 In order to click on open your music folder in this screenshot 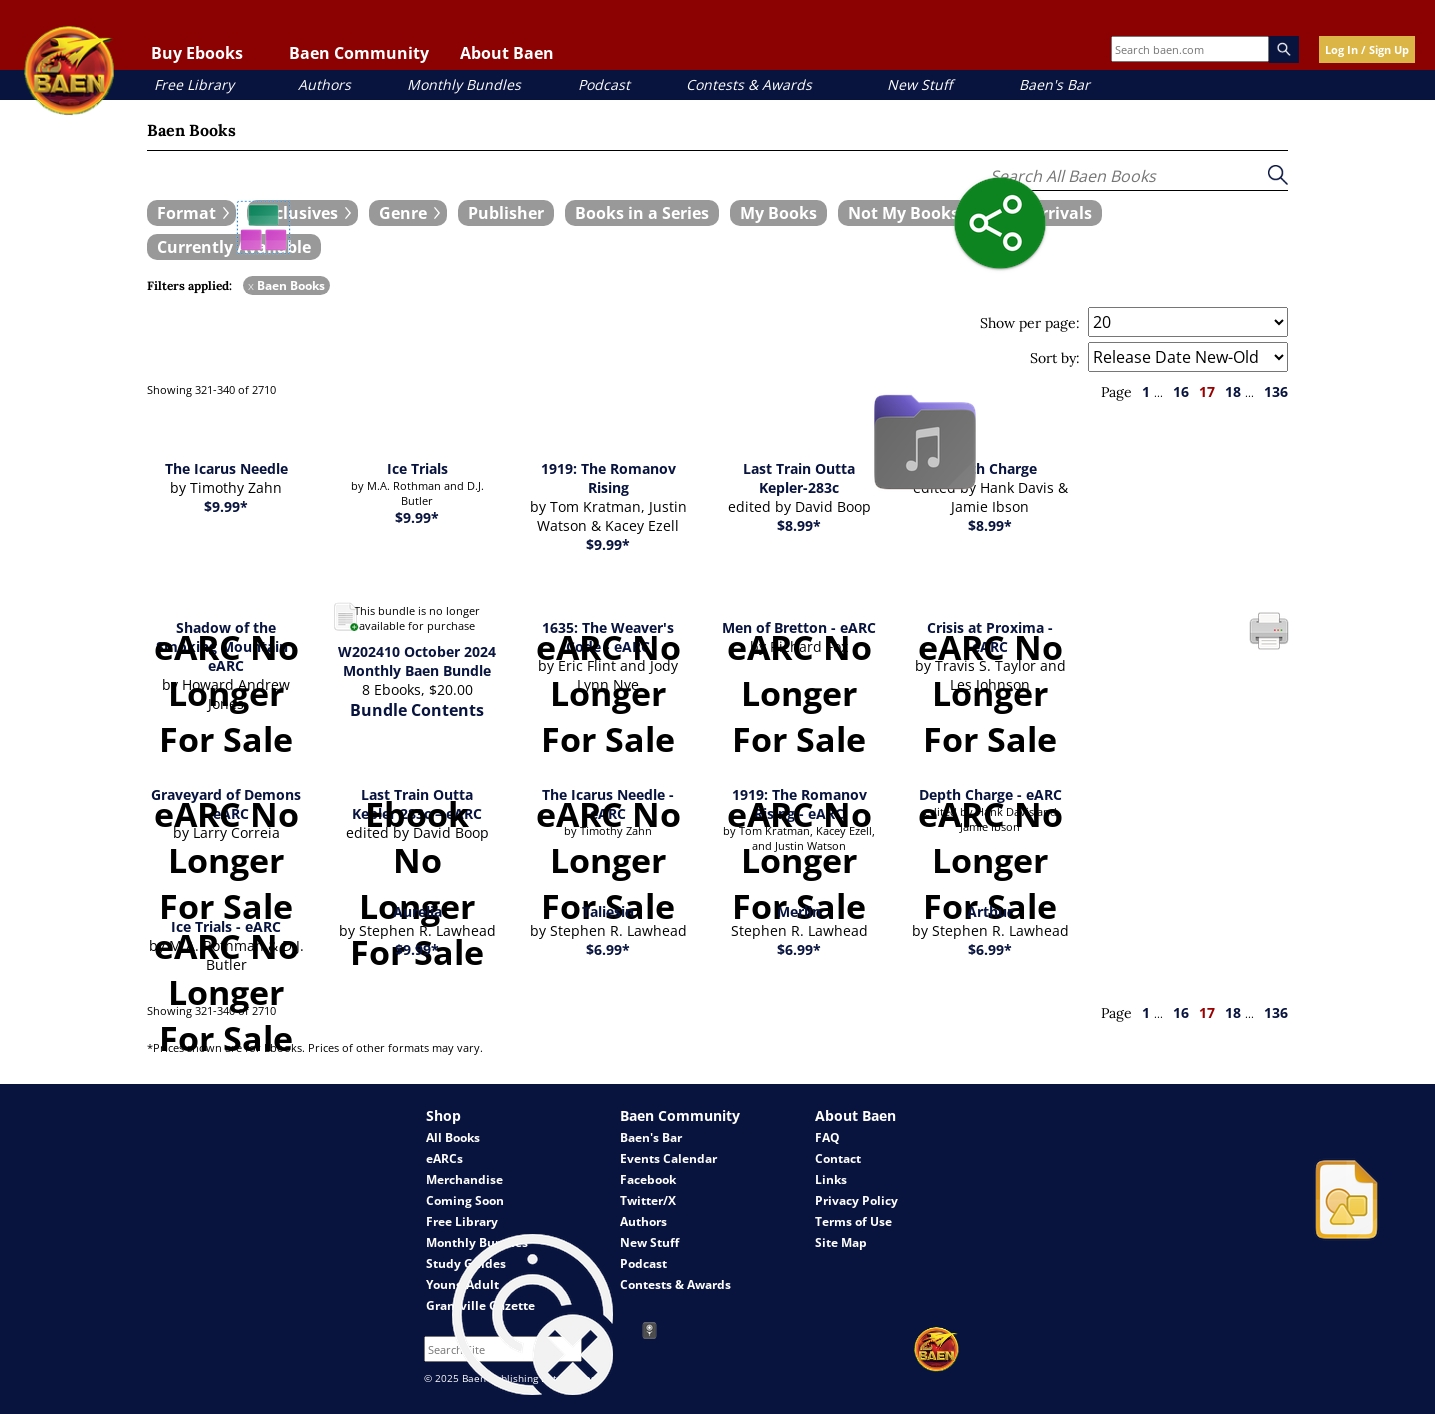, I will do `click(925, 442)`.